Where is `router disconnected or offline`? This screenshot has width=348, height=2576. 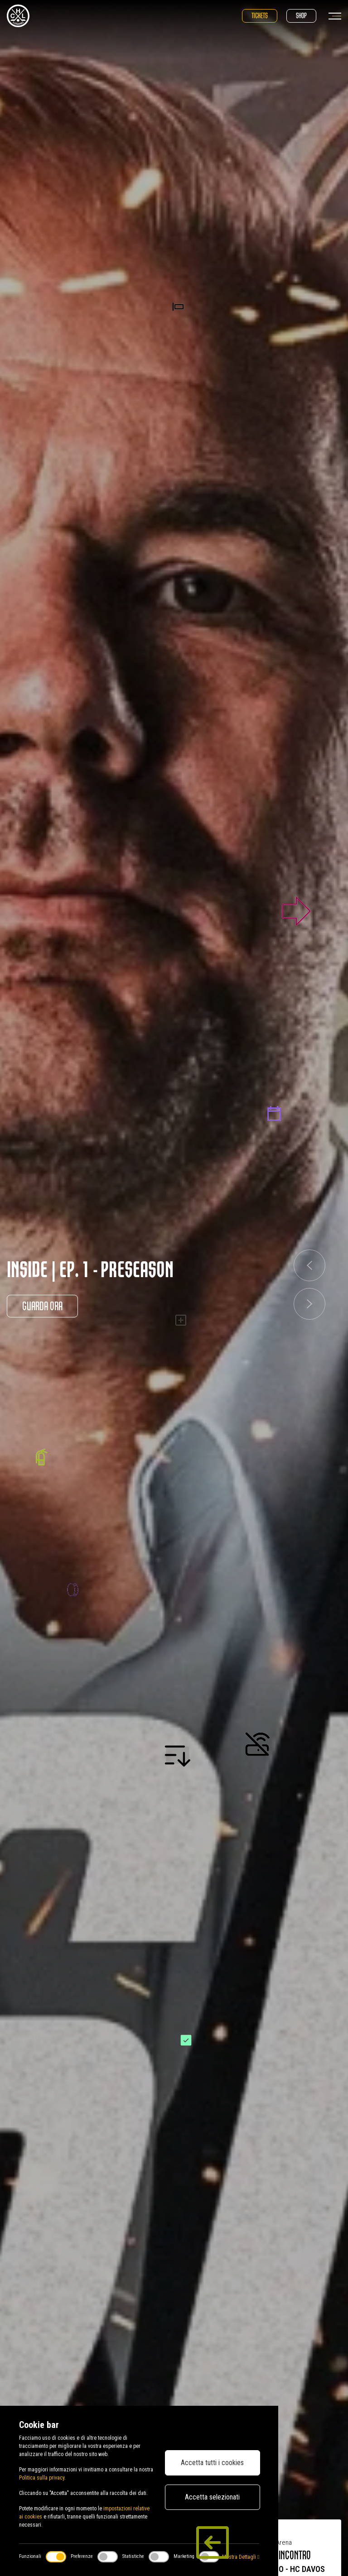 router disconnected or offline is located at coordinates (257, 1744).